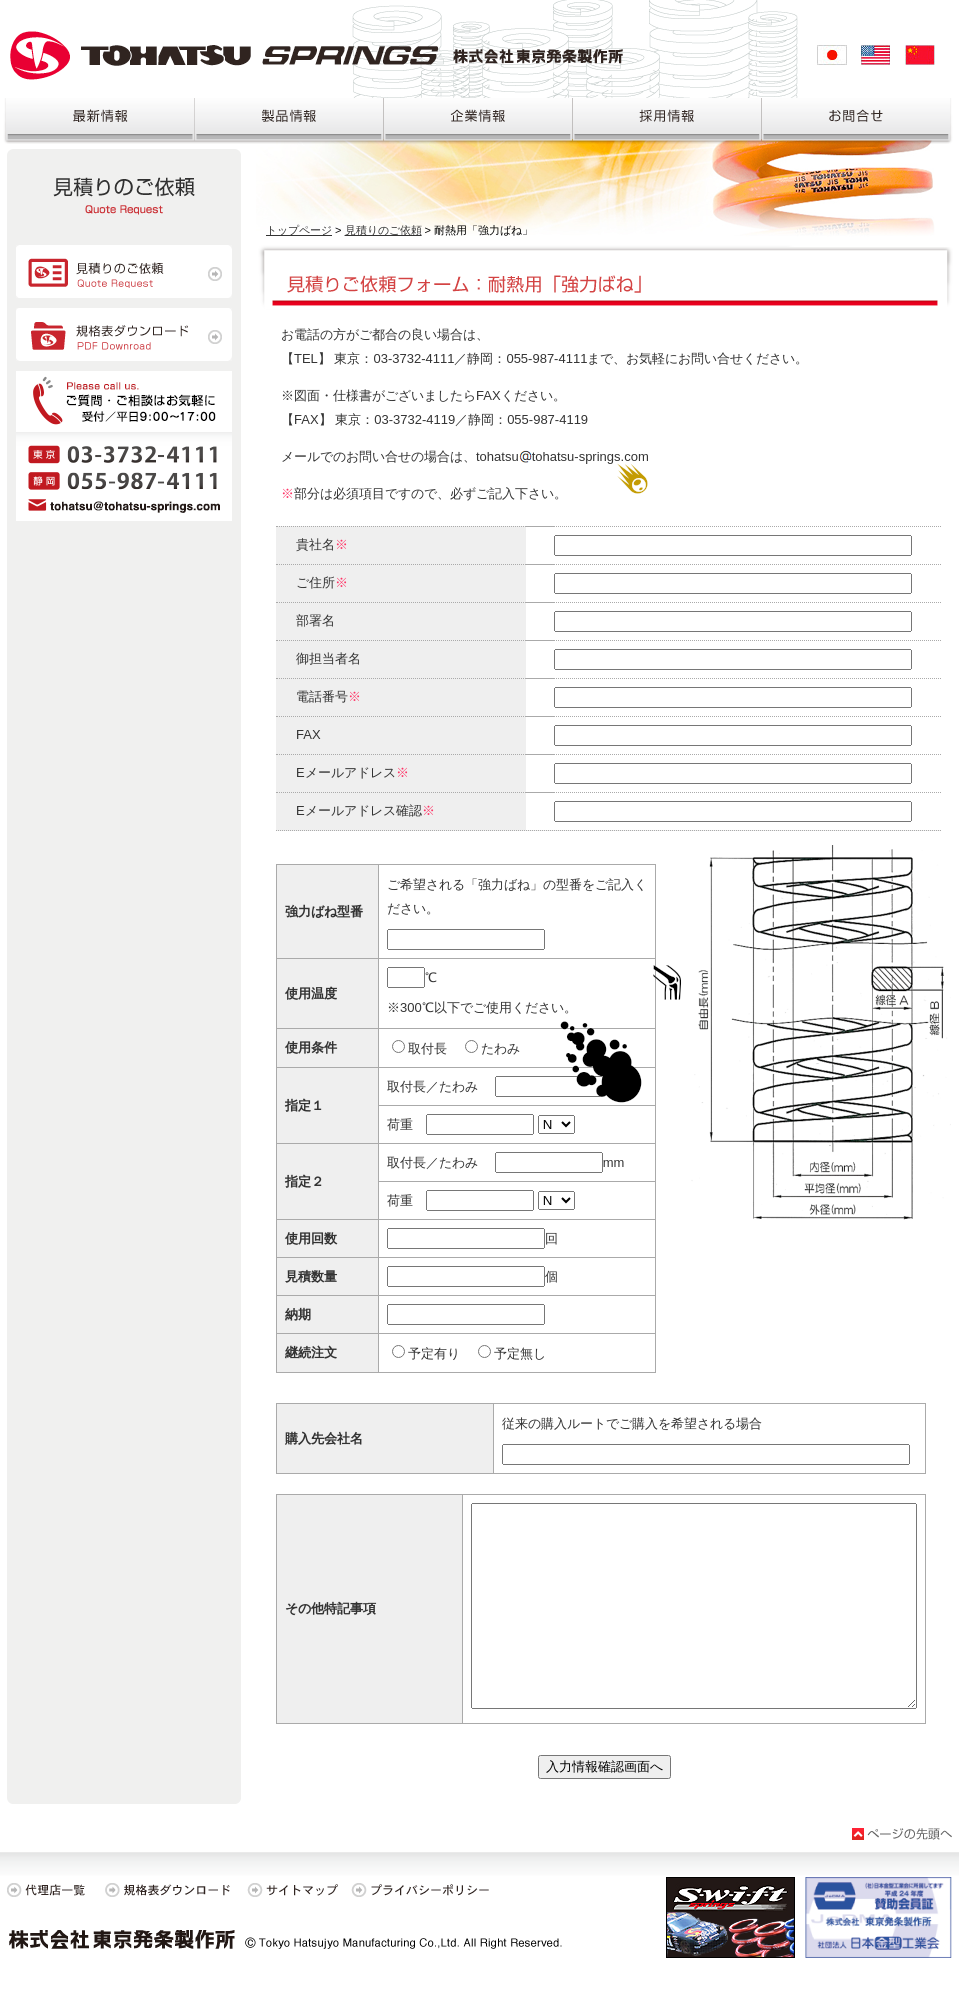 Image resolution: width=959 pixels, height=1993 pixels. I want to click on indicates a falling or dropping game element, so click(632, 478).